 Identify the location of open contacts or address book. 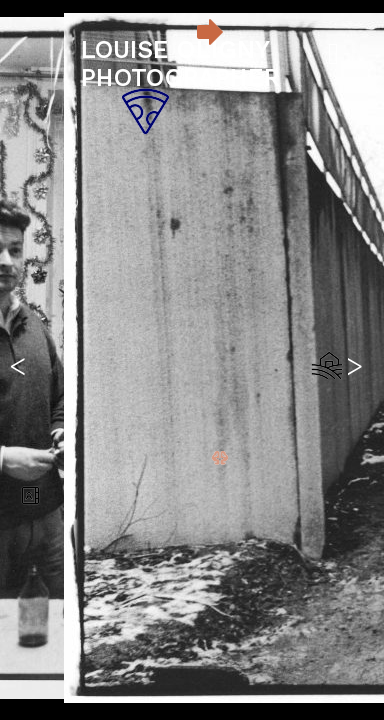
(30, 495).